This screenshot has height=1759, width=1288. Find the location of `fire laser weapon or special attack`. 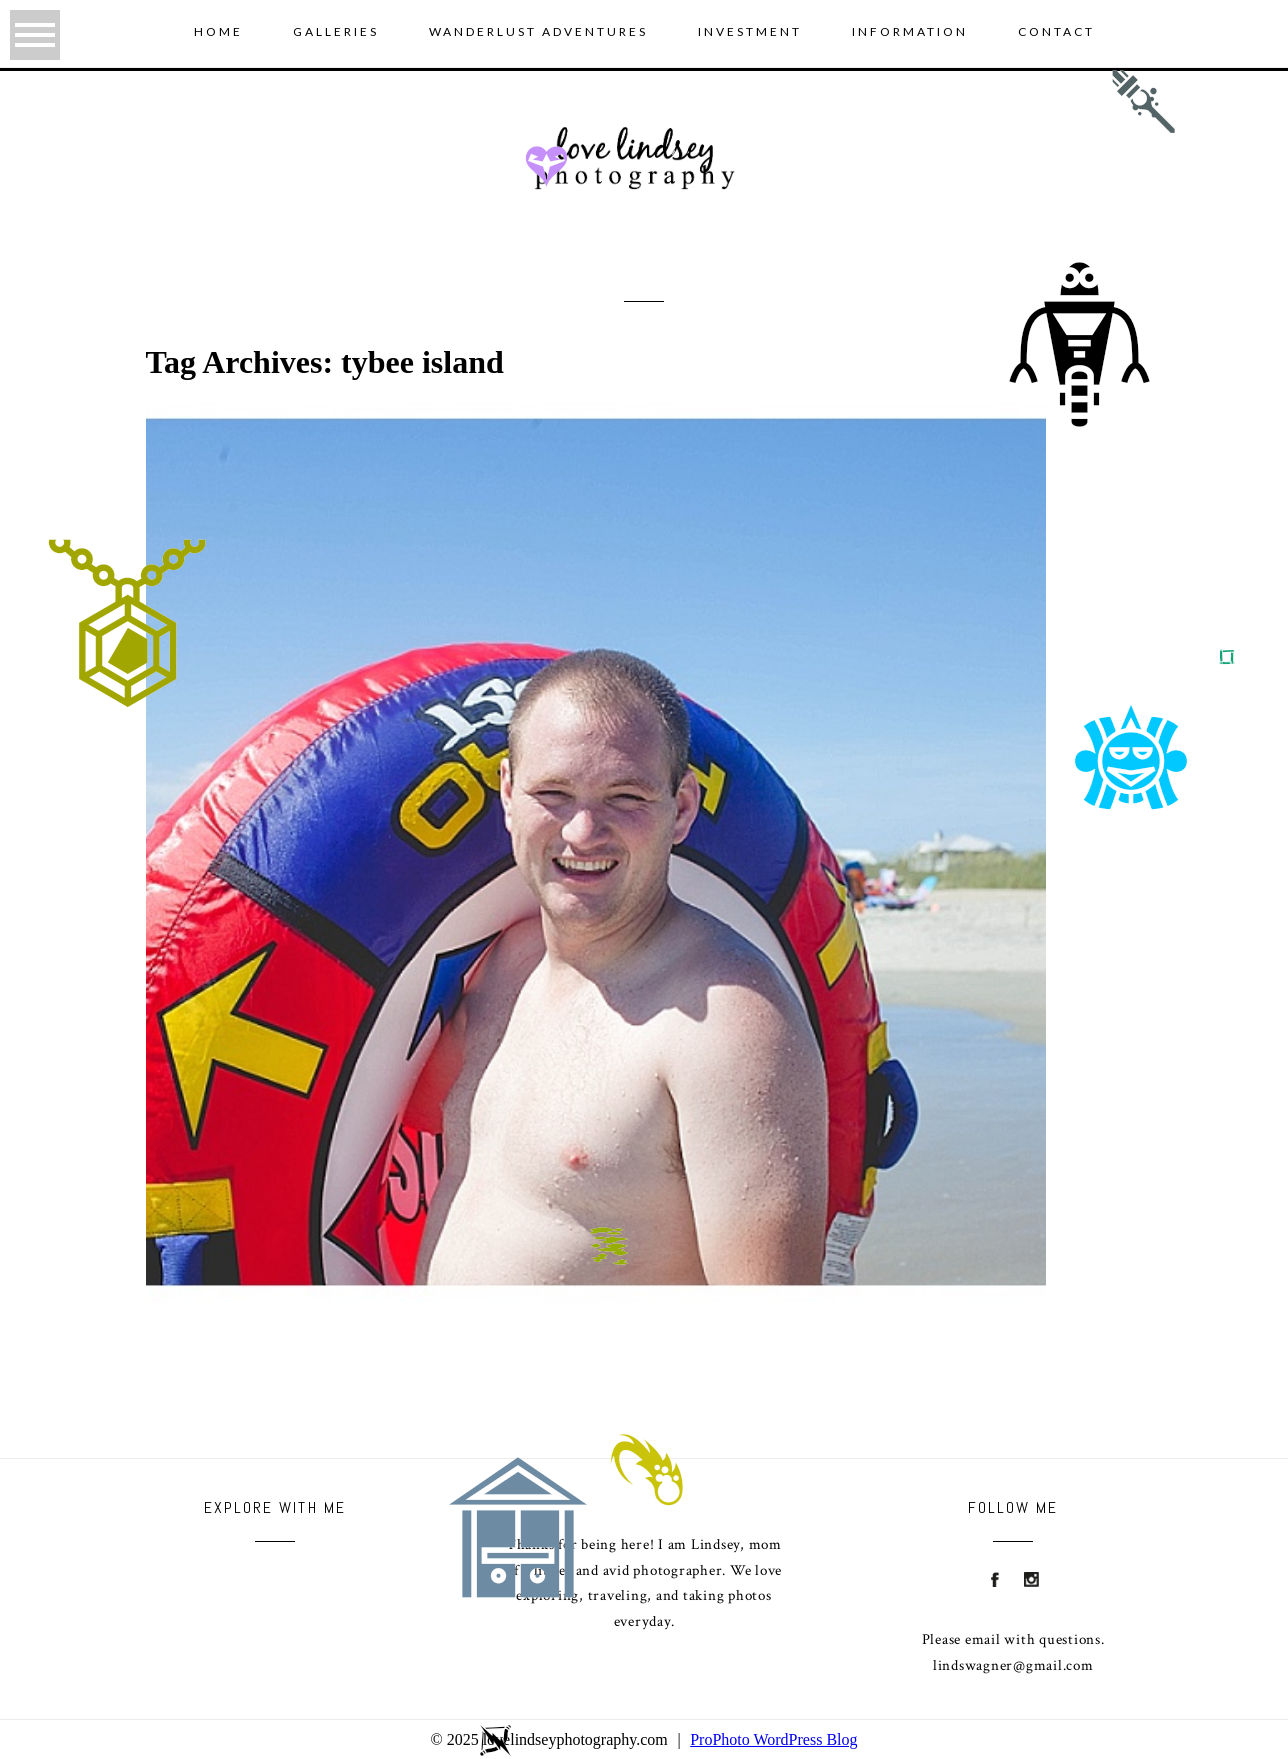

fire laser weapon or special attack is located at coordinates (1143, 101).